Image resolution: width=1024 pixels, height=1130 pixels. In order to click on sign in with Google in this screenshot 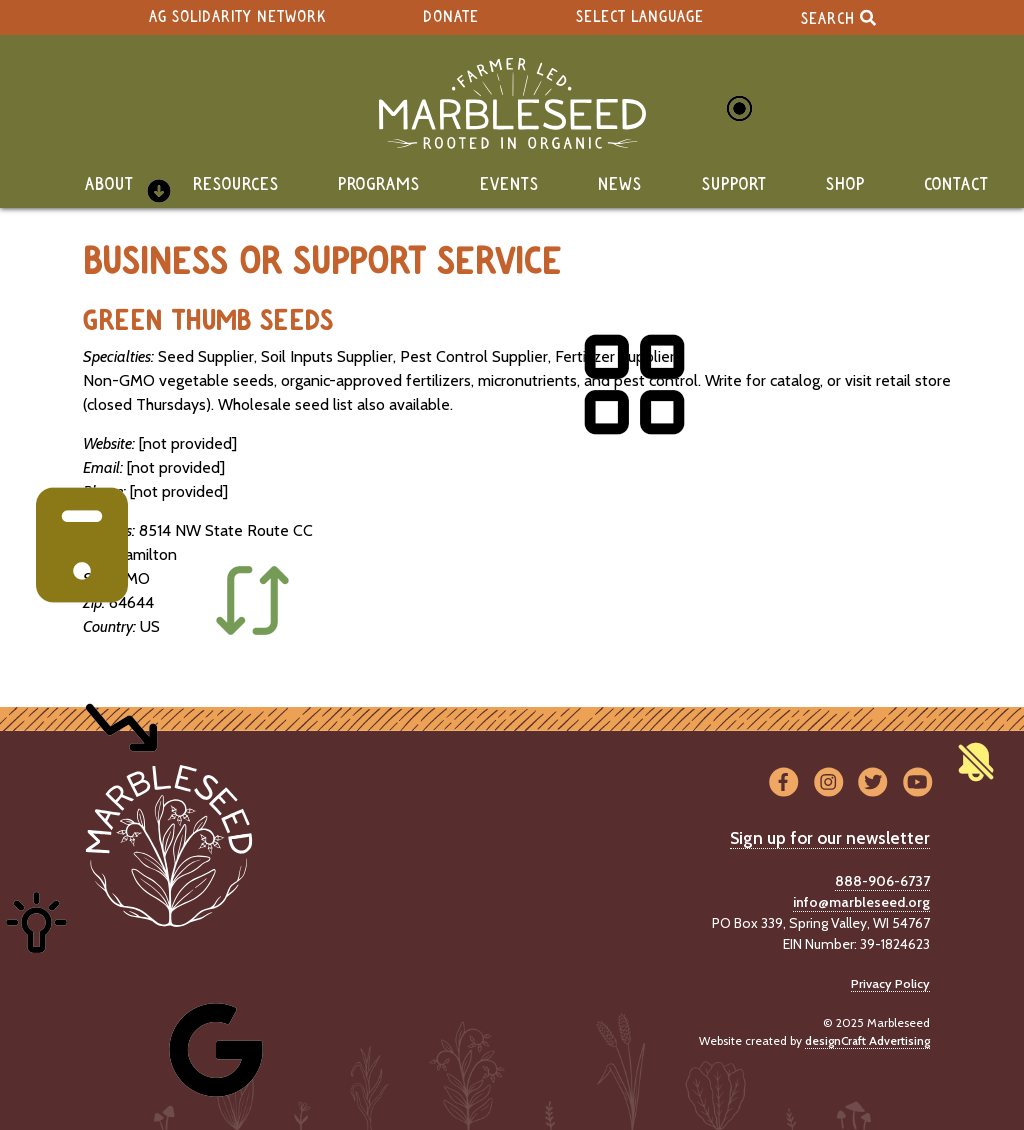, I will do `click(216, 1050)`.